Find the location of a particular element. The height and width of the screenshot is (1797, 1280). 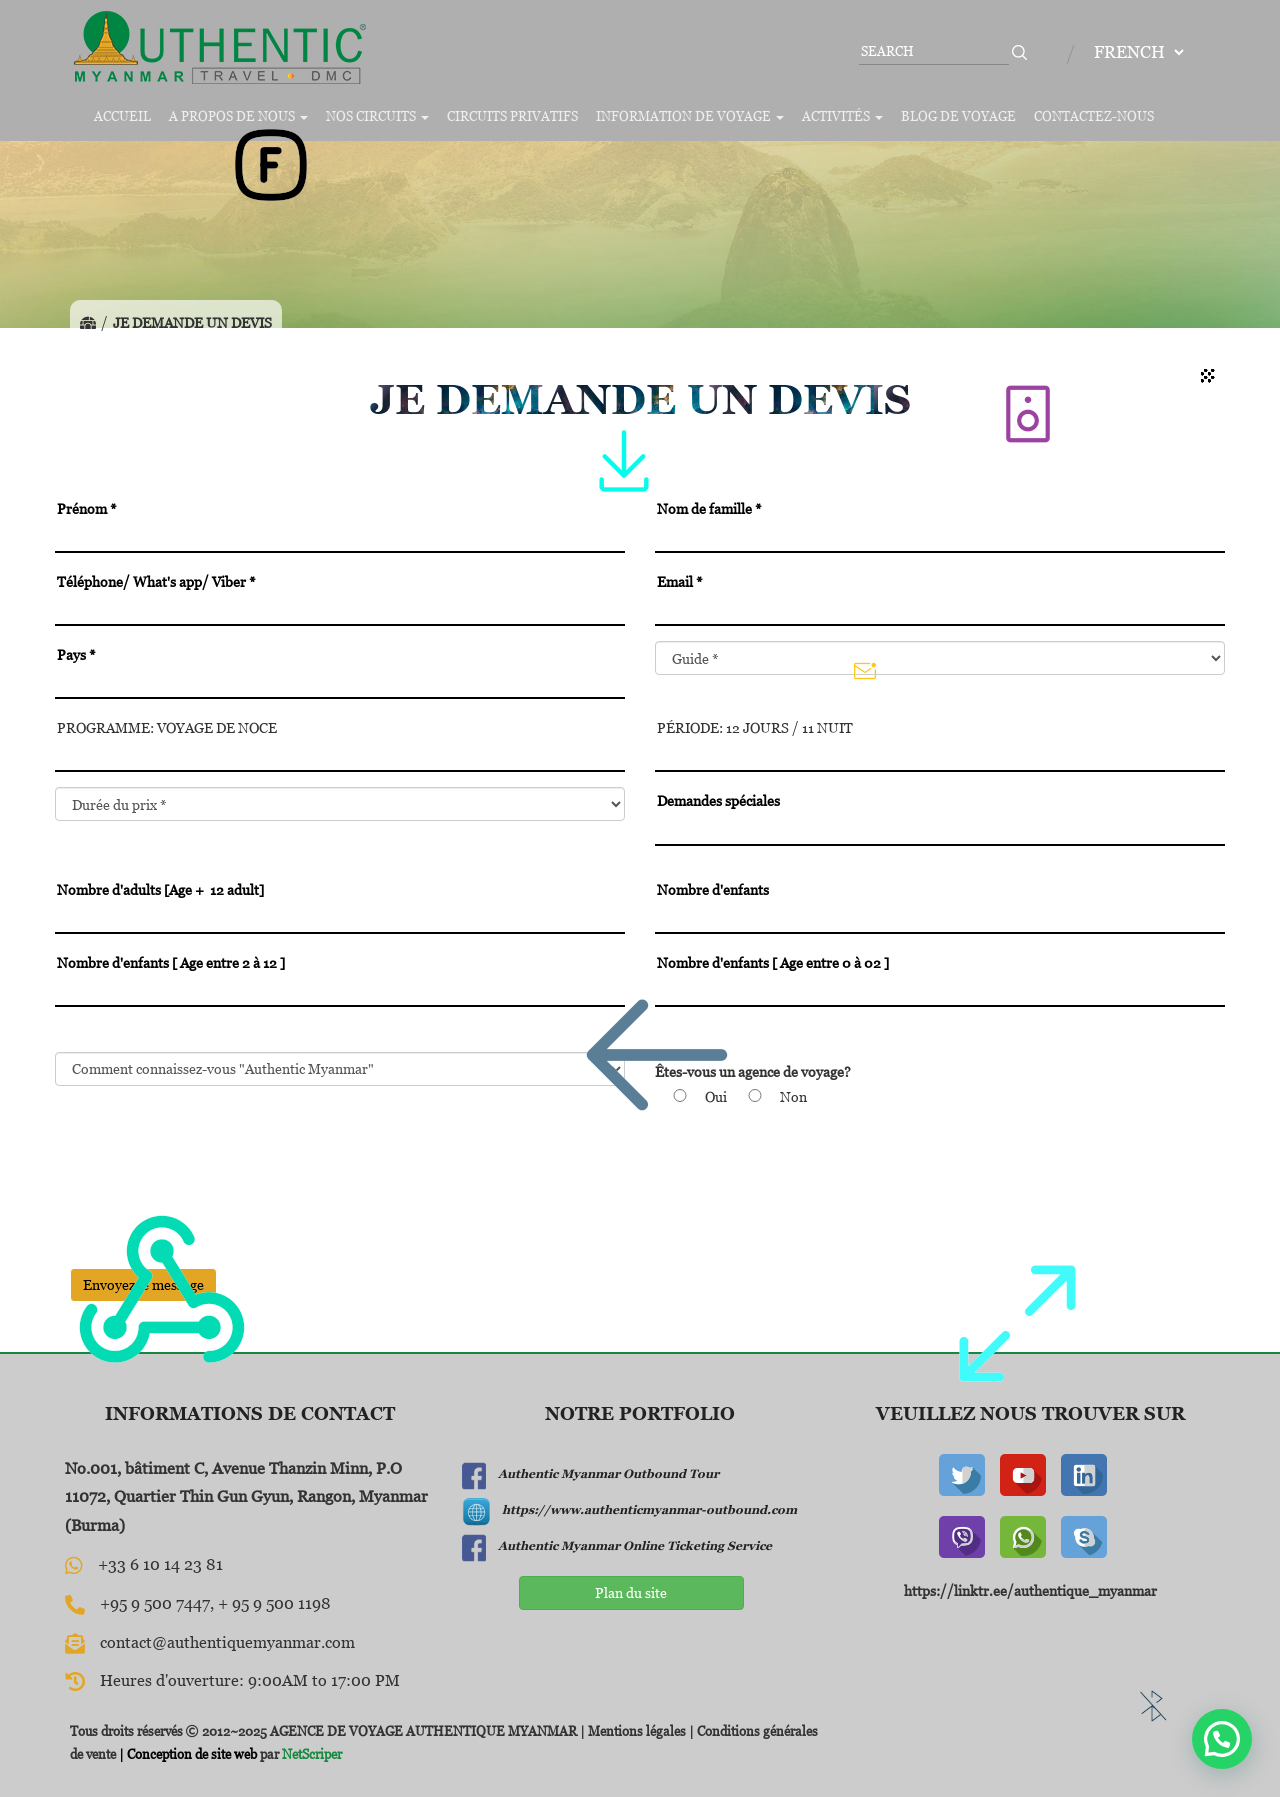

apply a film grain or noise effect is located at coordinates (1207, 375).